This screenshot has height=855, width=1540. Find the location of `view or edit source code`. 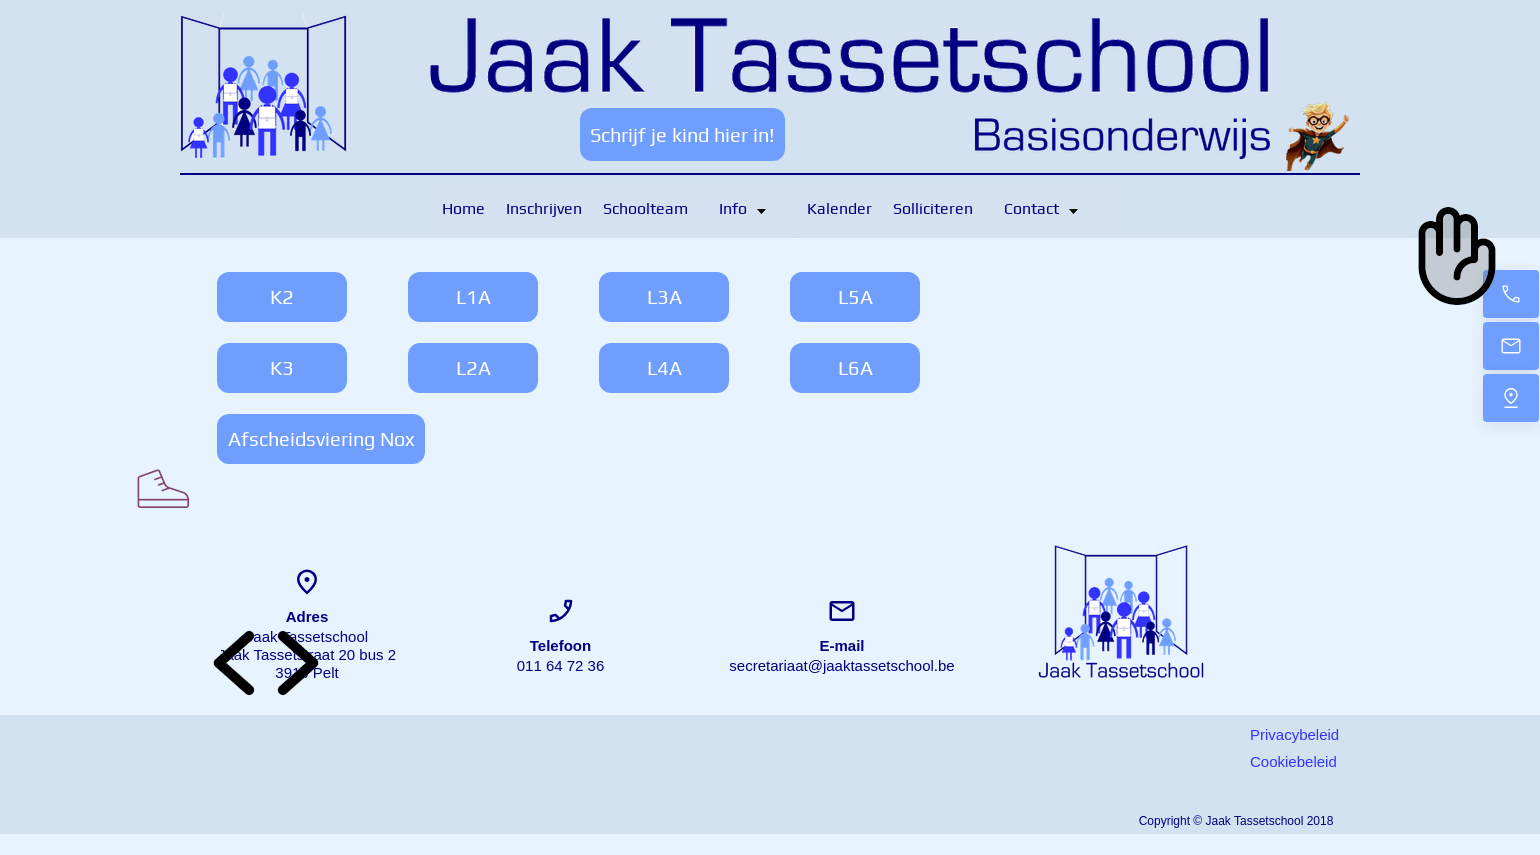

view or edit source code is located at coordinates (266, 663).